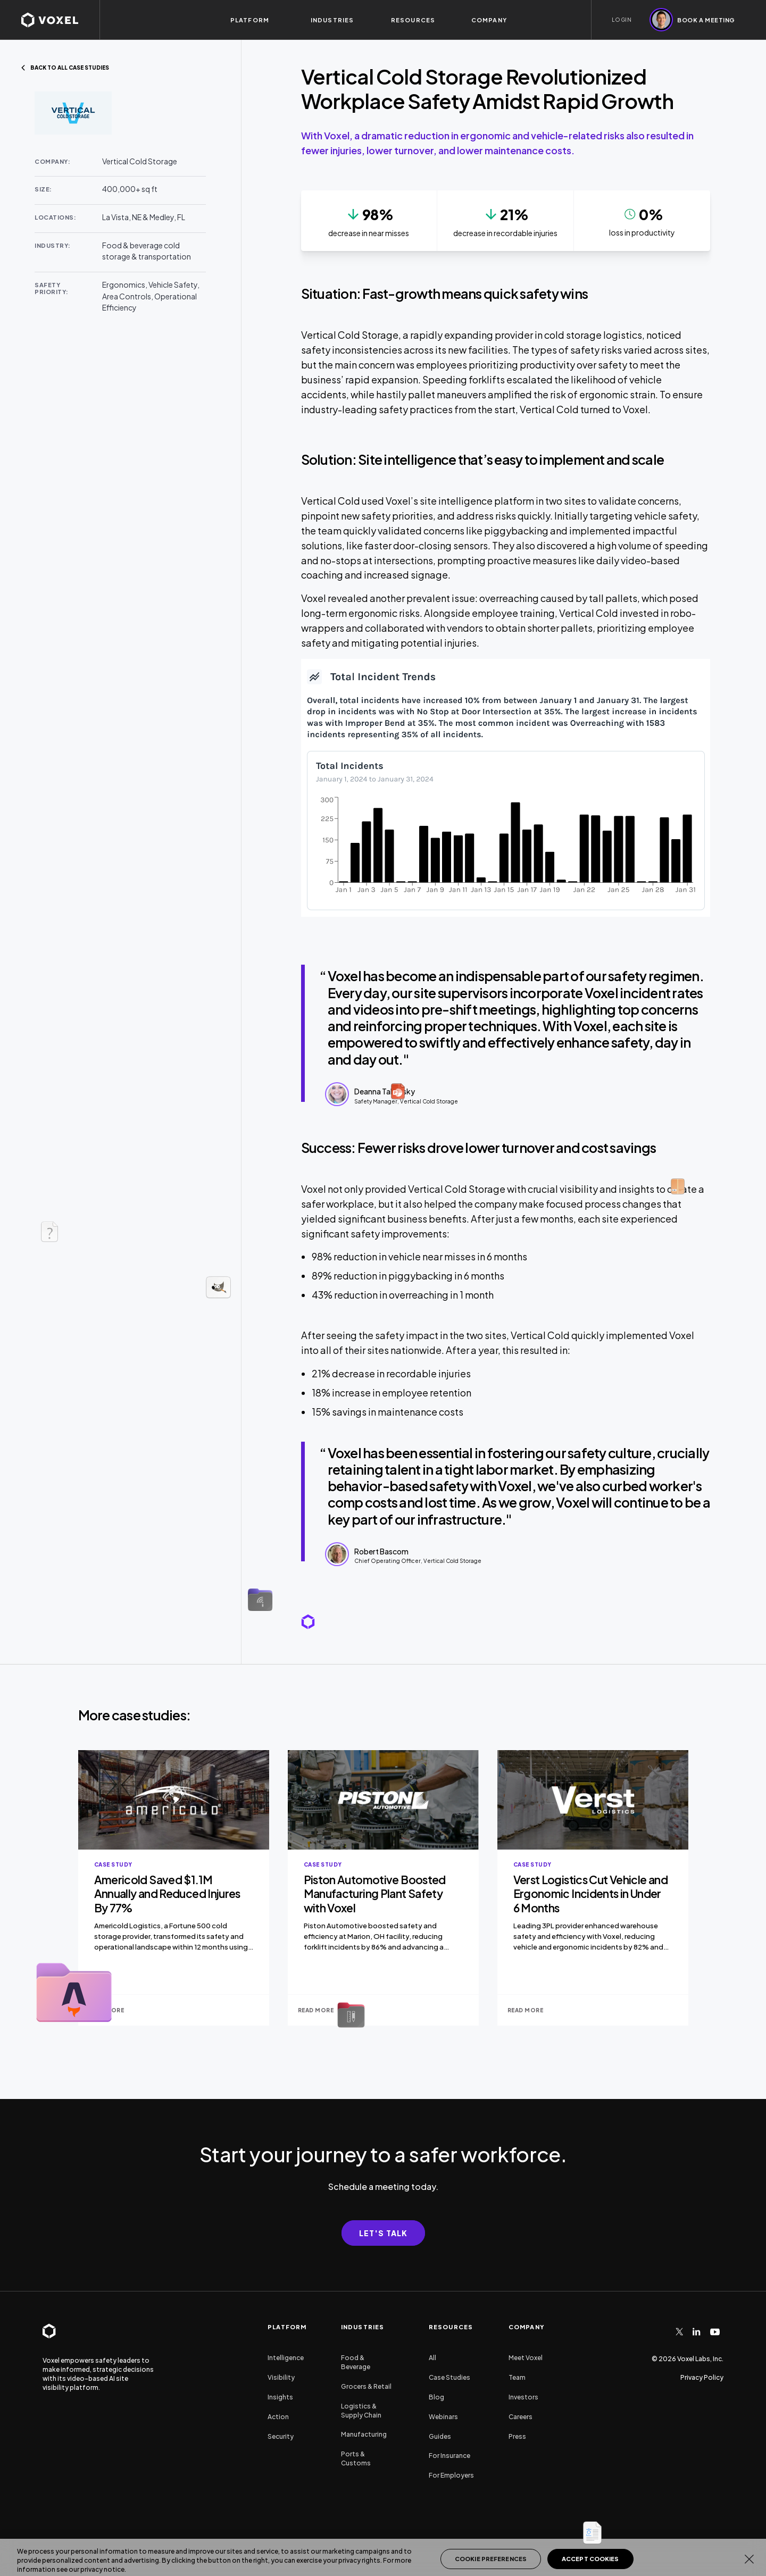  What do you see at coordinates (49, 1232) in the screenshot?
I see `unrecognized file type` at bounding box center [49, 1232].